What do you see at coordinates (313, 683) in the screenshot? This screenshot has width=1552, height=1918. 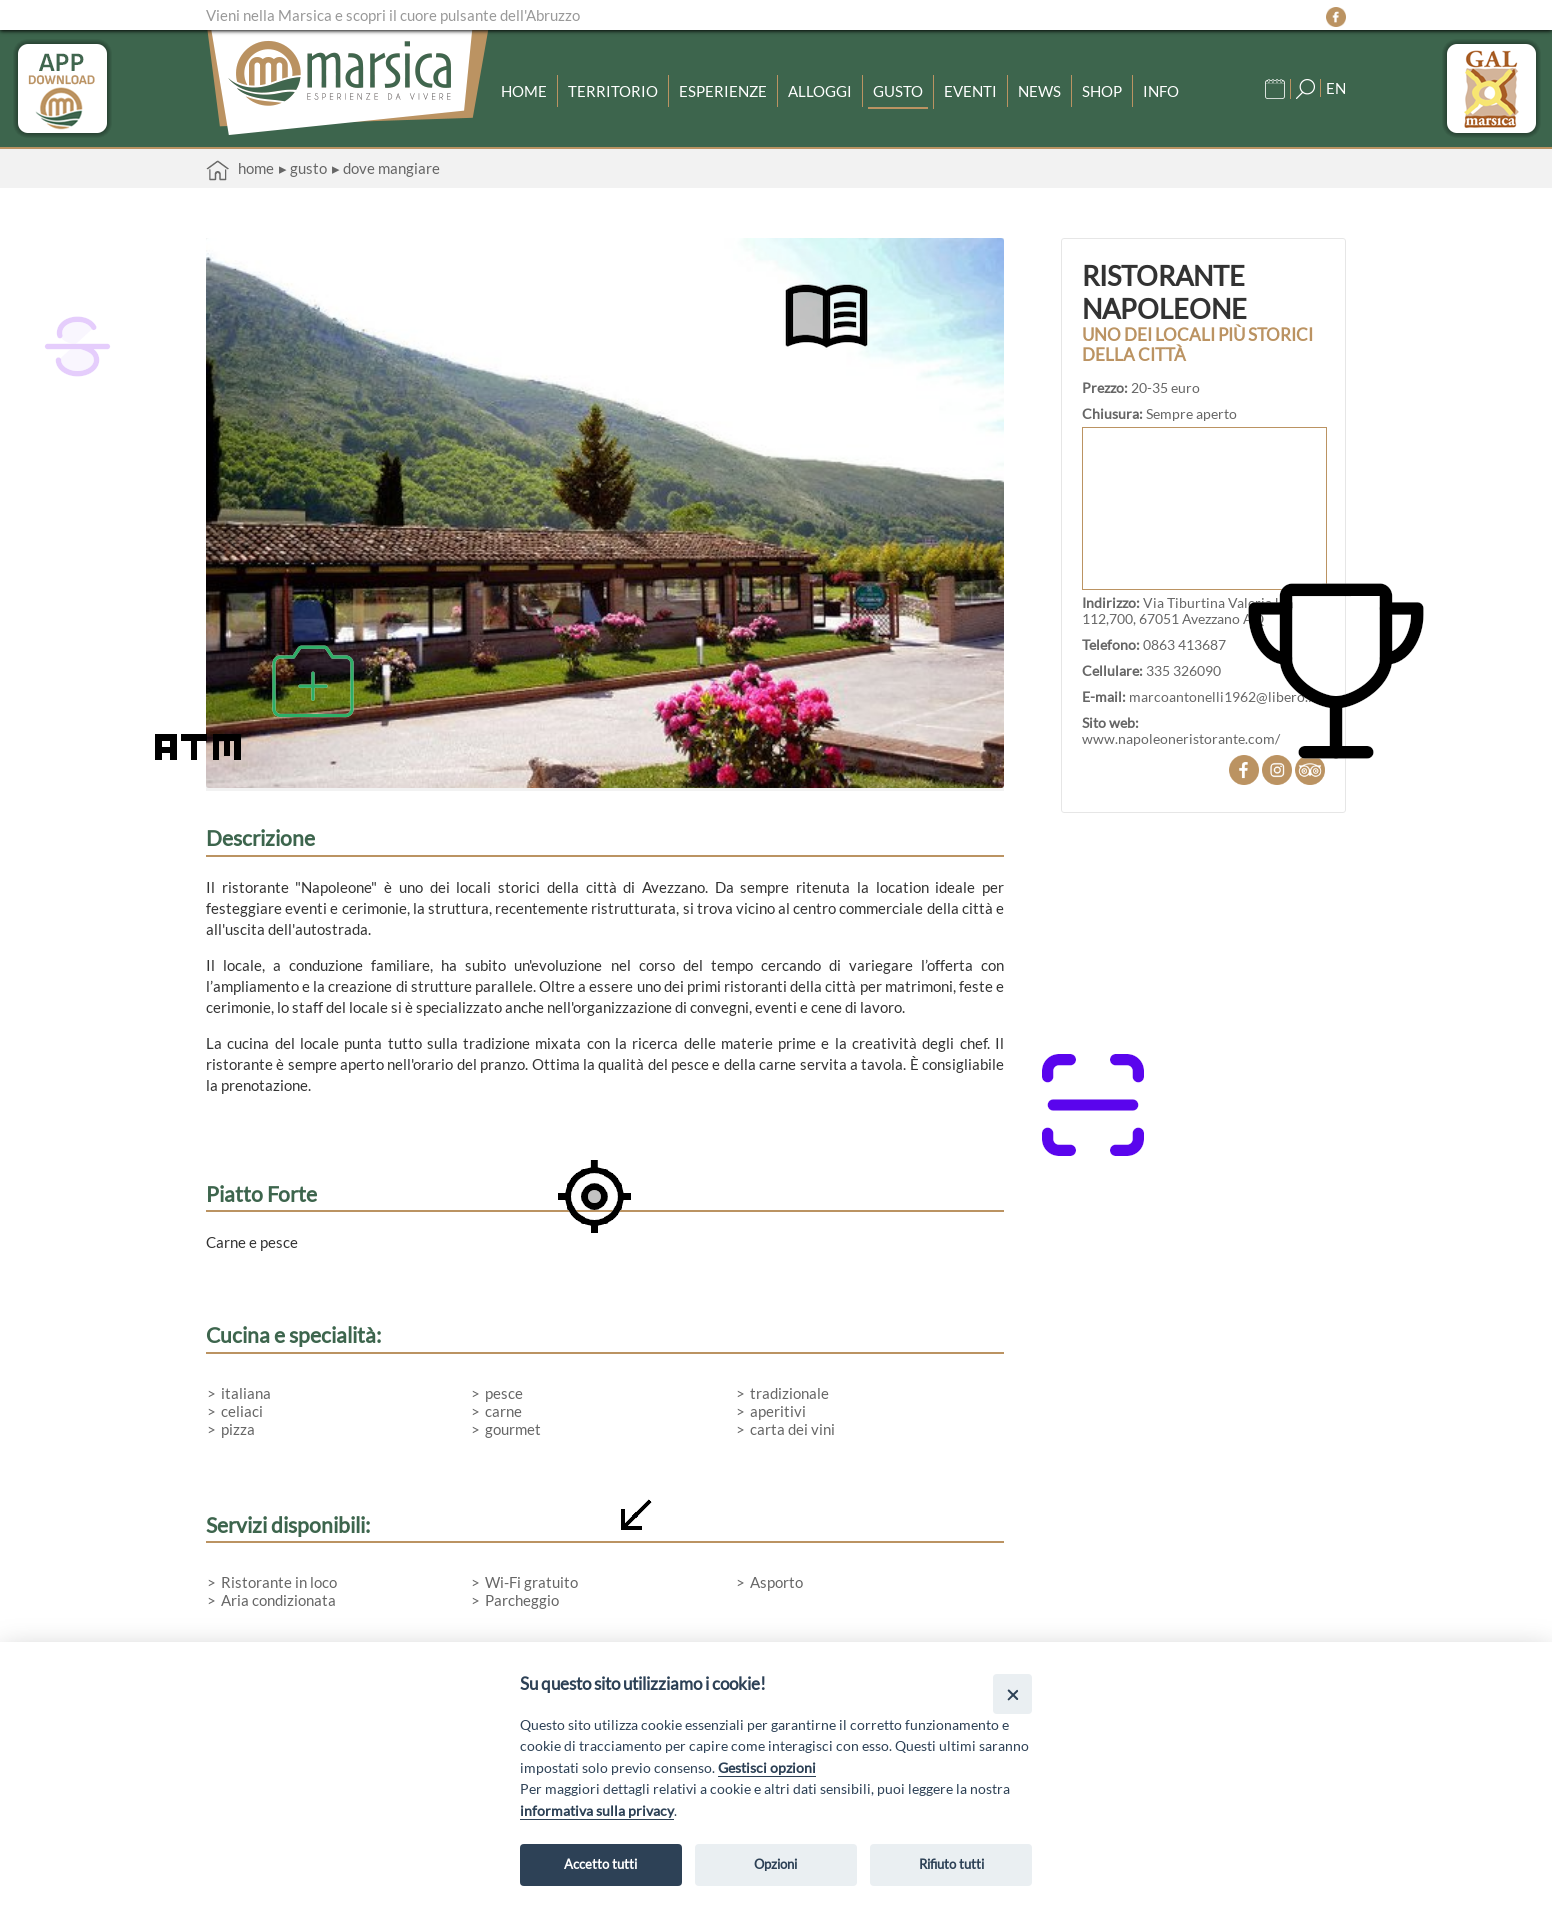 I see `add a new photo` at bounding box center [313, 683].